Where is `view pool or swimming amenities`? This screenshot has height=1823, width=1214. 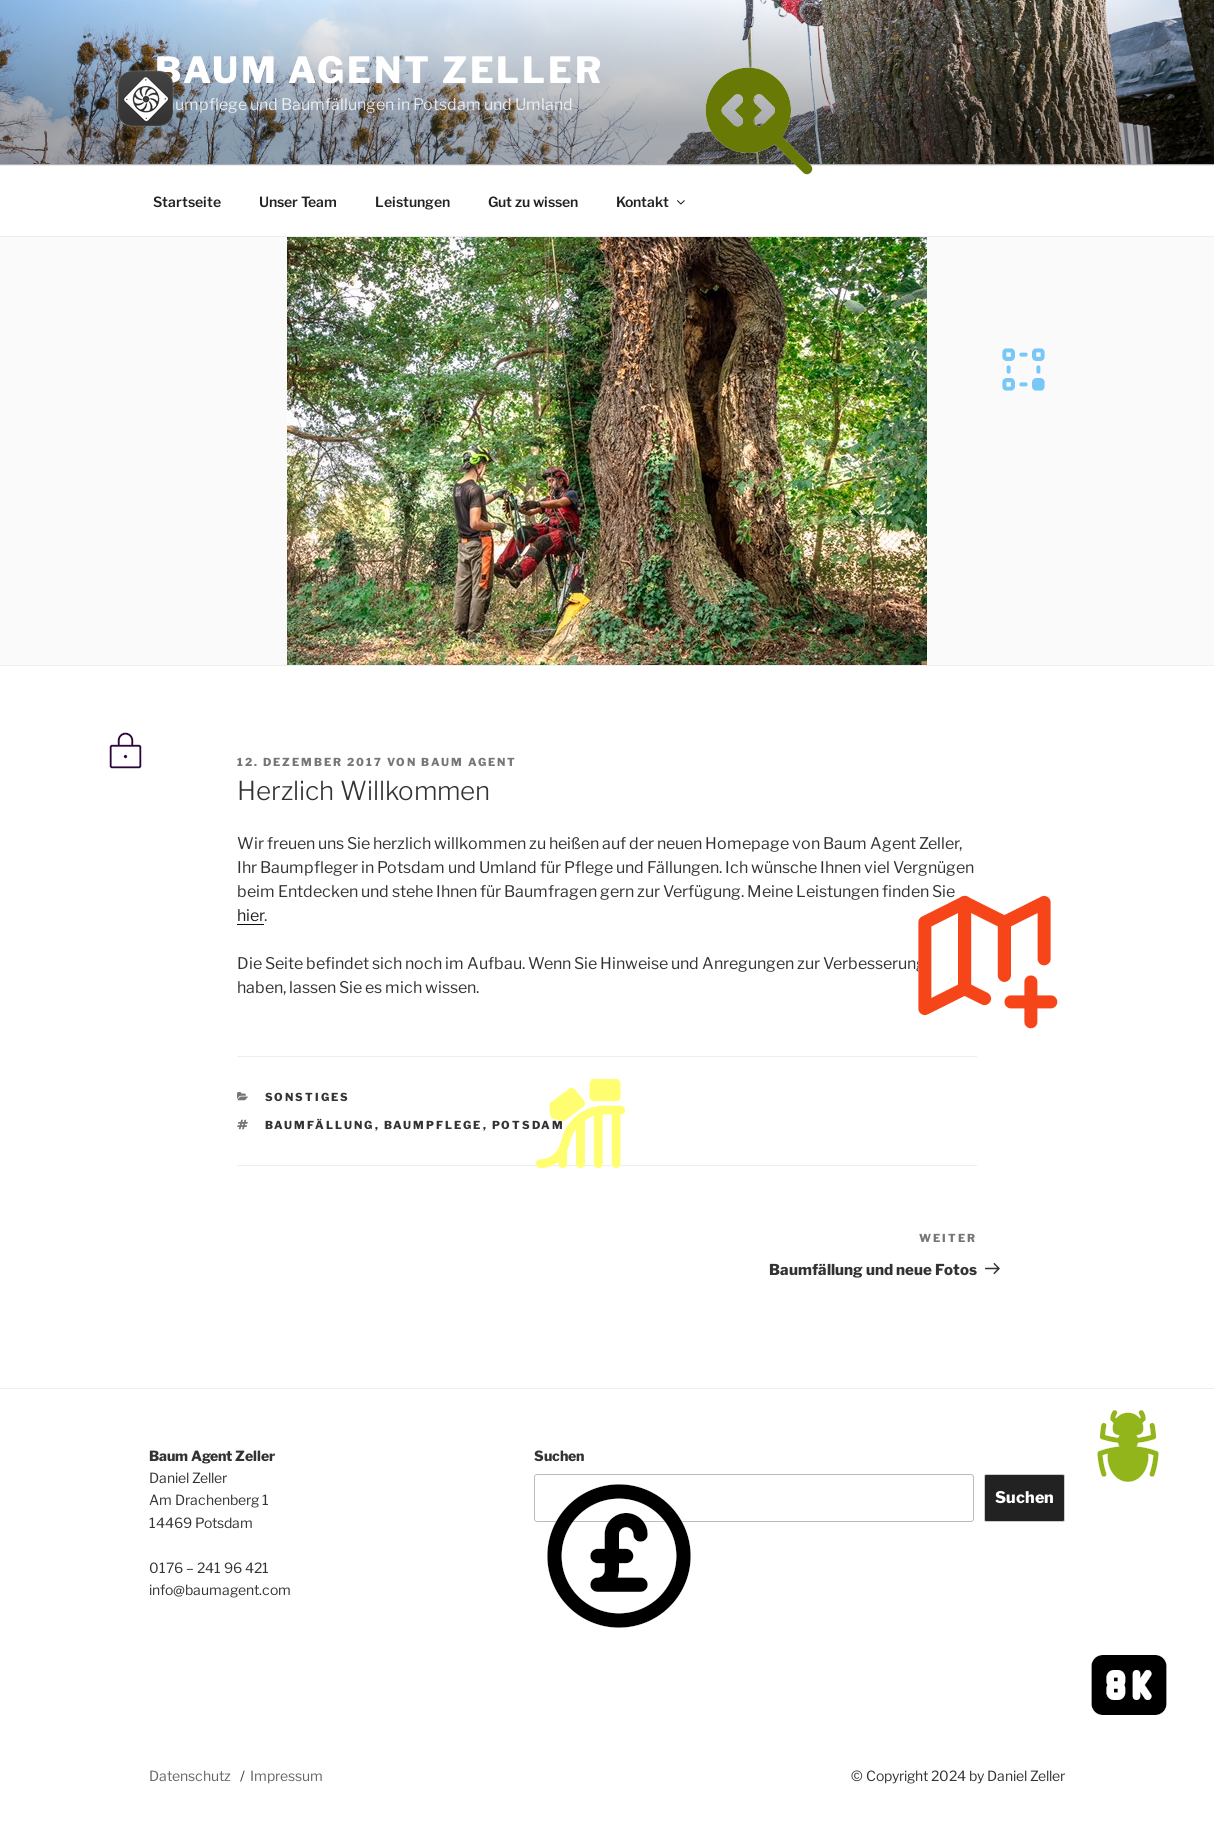
view pool or swimming amenities is located at coordinates (687, 508).